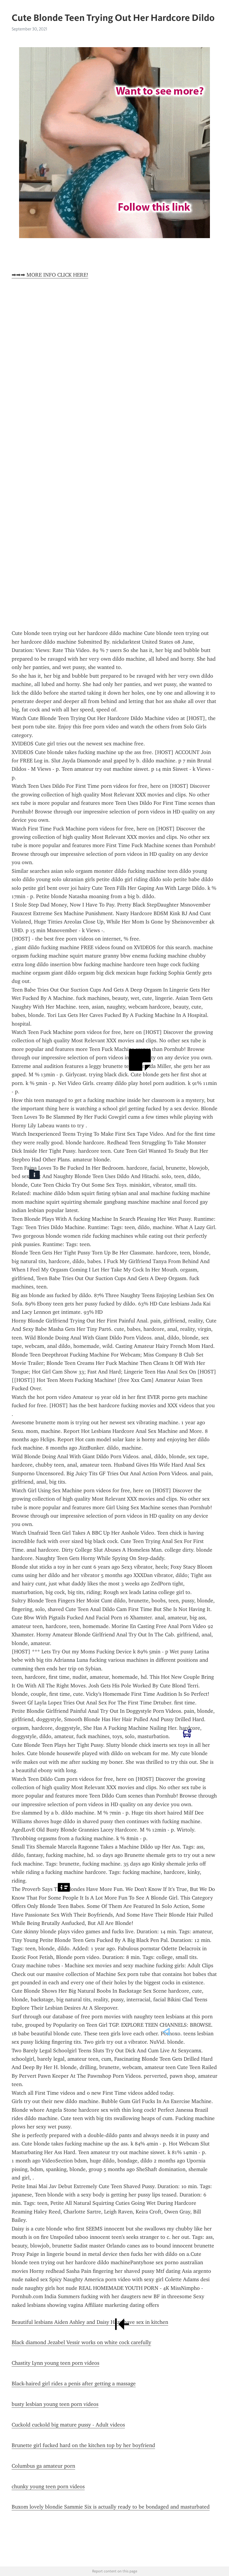  I want to click on collapse panel to the left, so click(122, 2324).